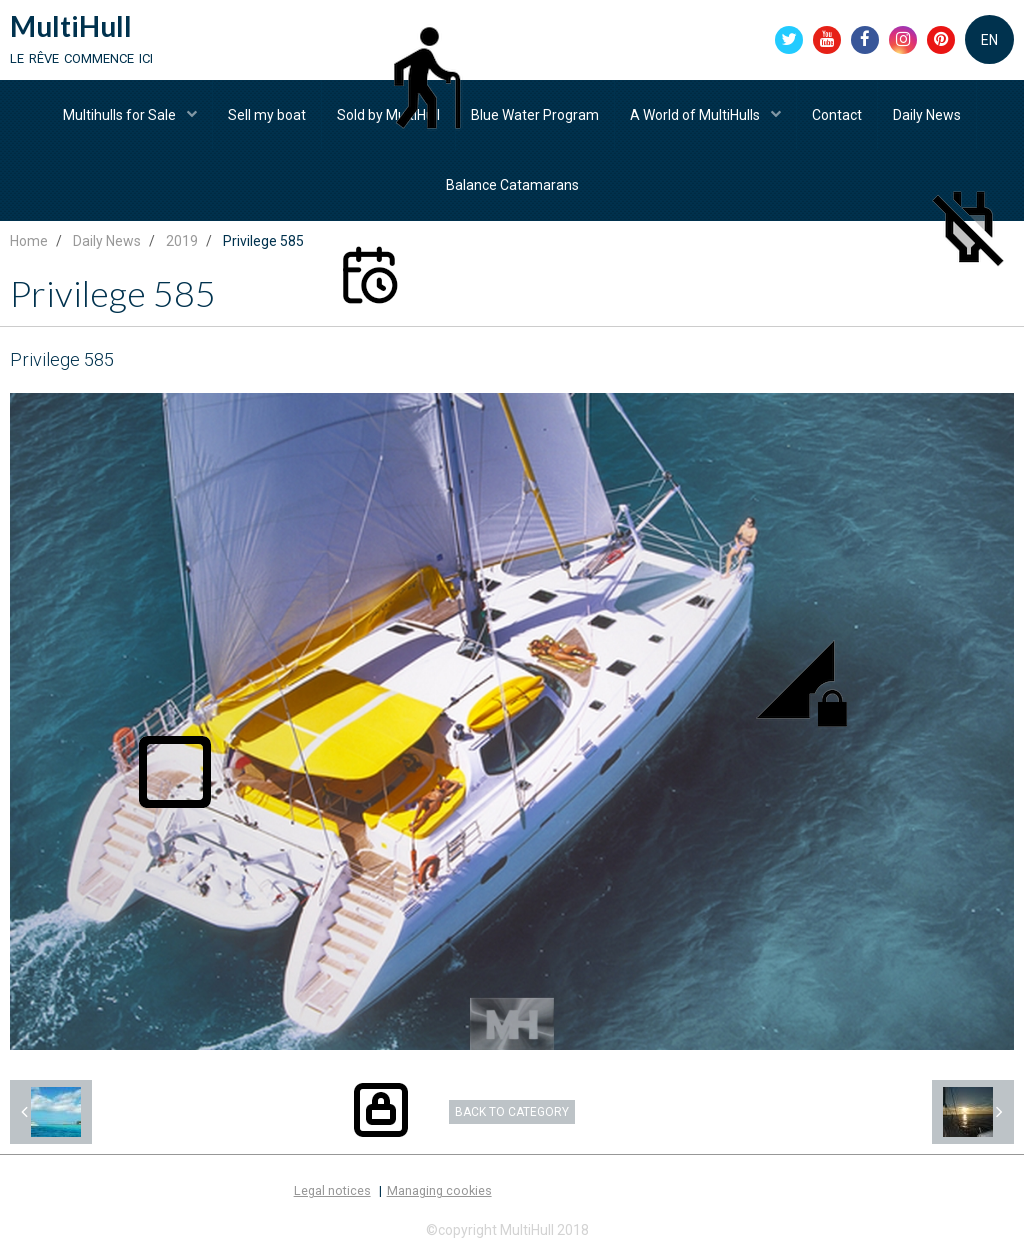 The width and height of the screenshot is (1024, 1250). I want to click on access security or privacy settings, so click(381, 1110).